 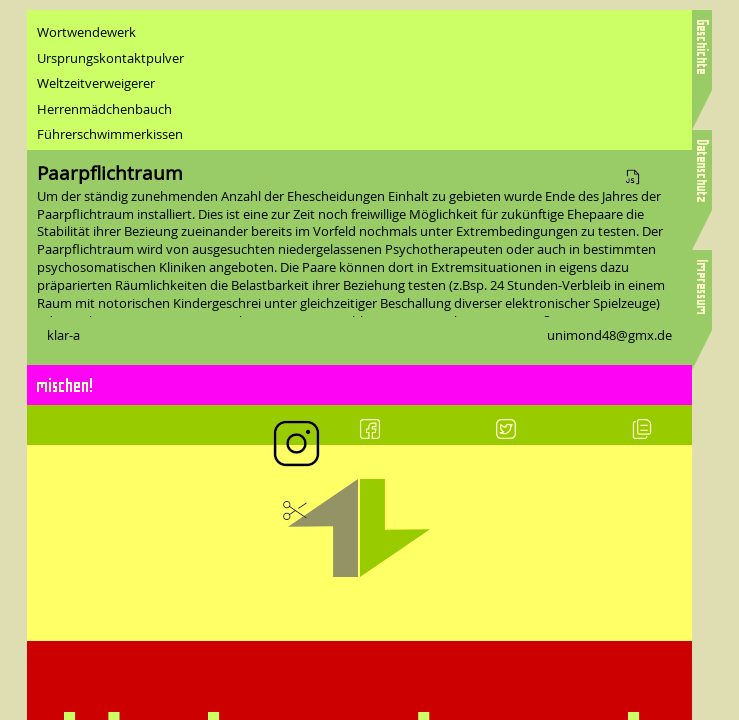 What do you see at coordinates (633, 177) in the screenshot?
I see `javascript file indicator` at bounding box center [633, 177].